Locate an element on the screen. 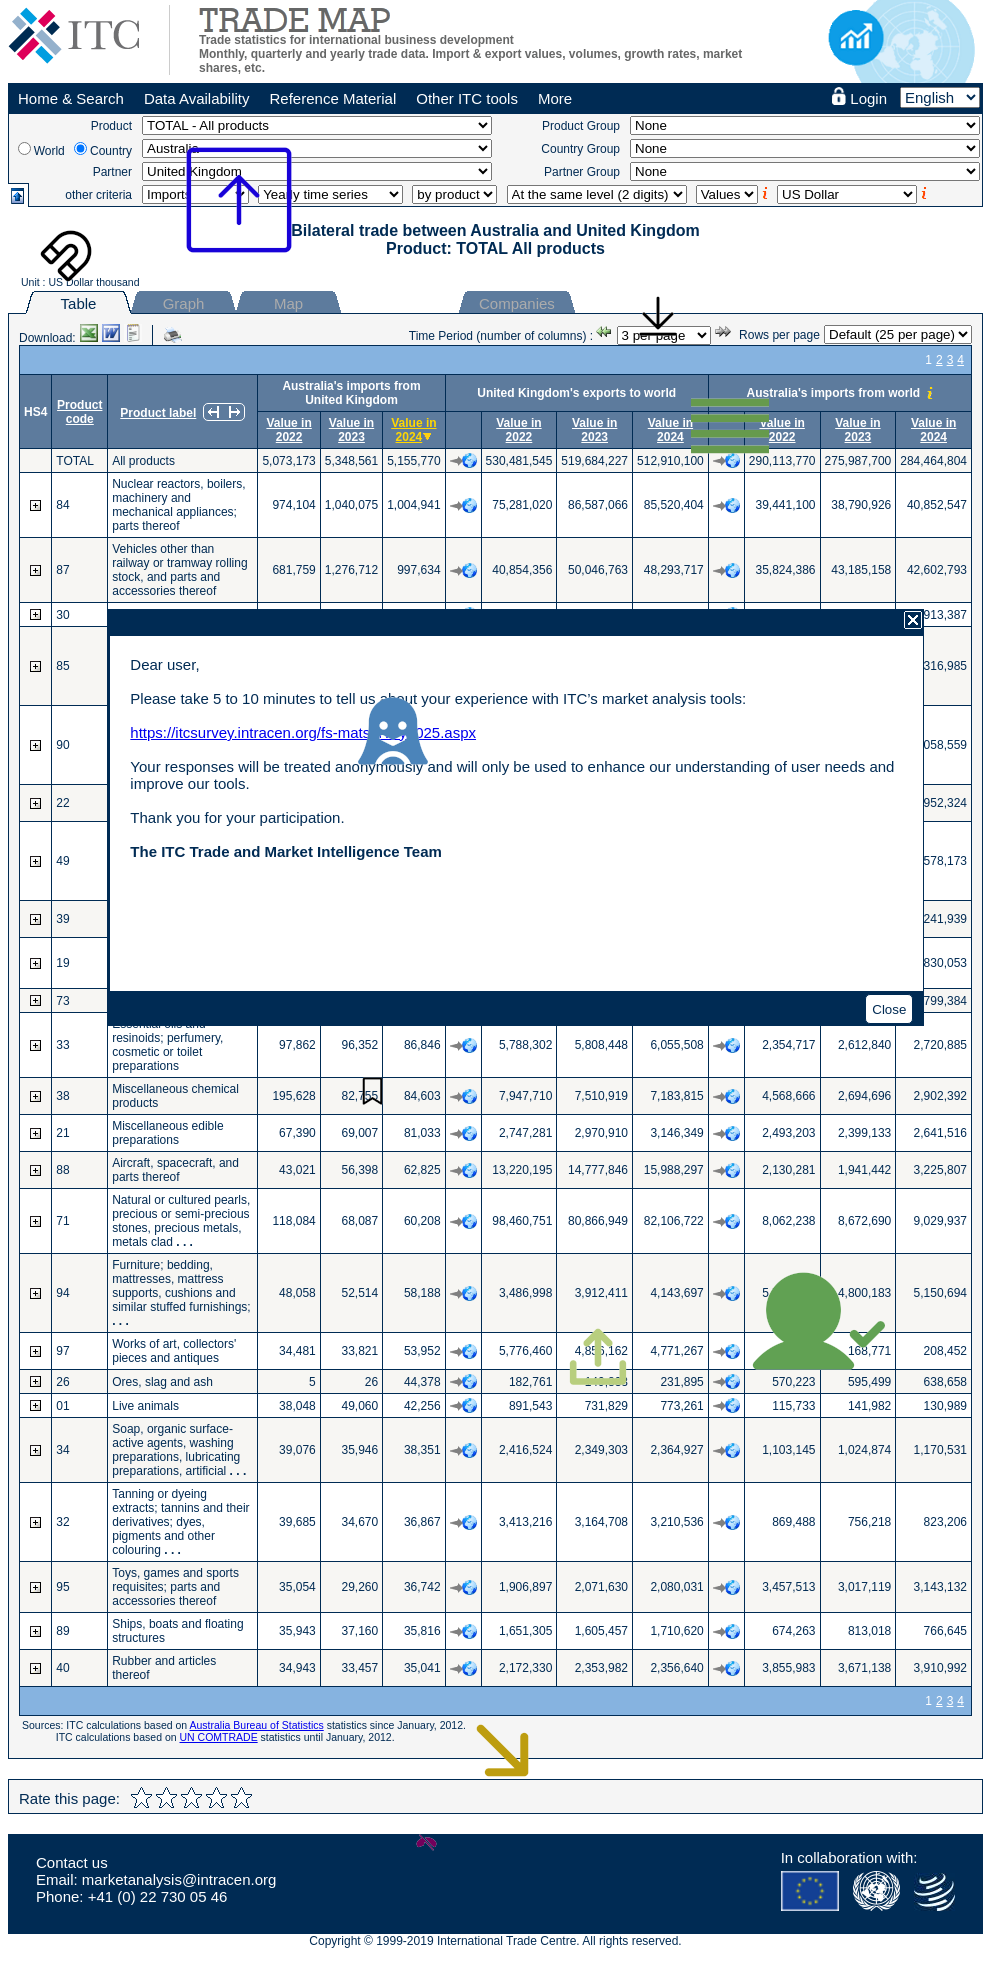  user verified or approved is located at coordinates (814, 1325).